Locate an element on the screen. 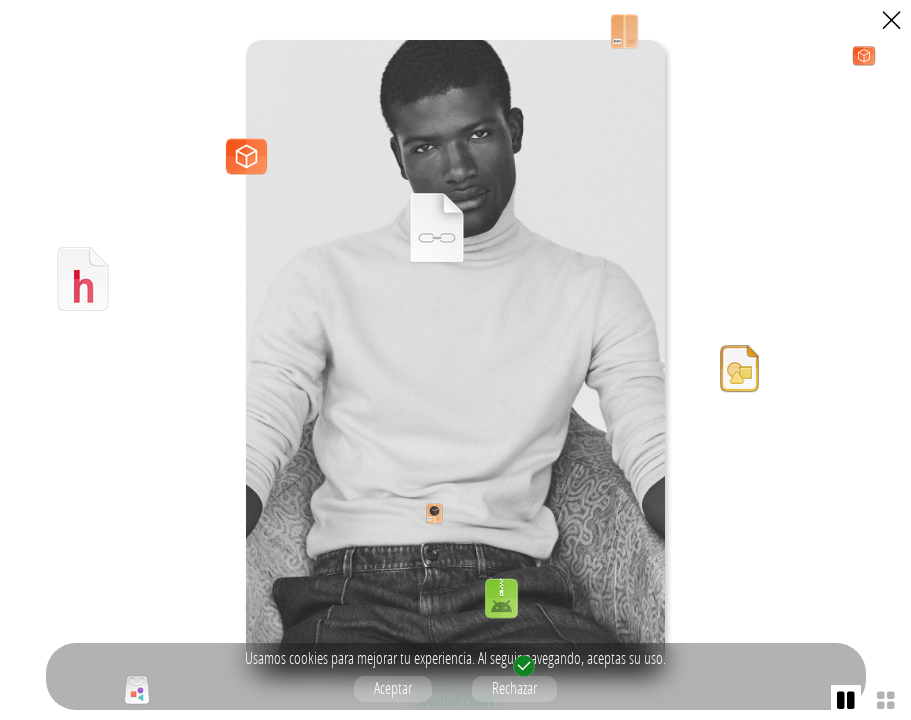  compressed or archived file type indicator is located at coordinates (624, 31).